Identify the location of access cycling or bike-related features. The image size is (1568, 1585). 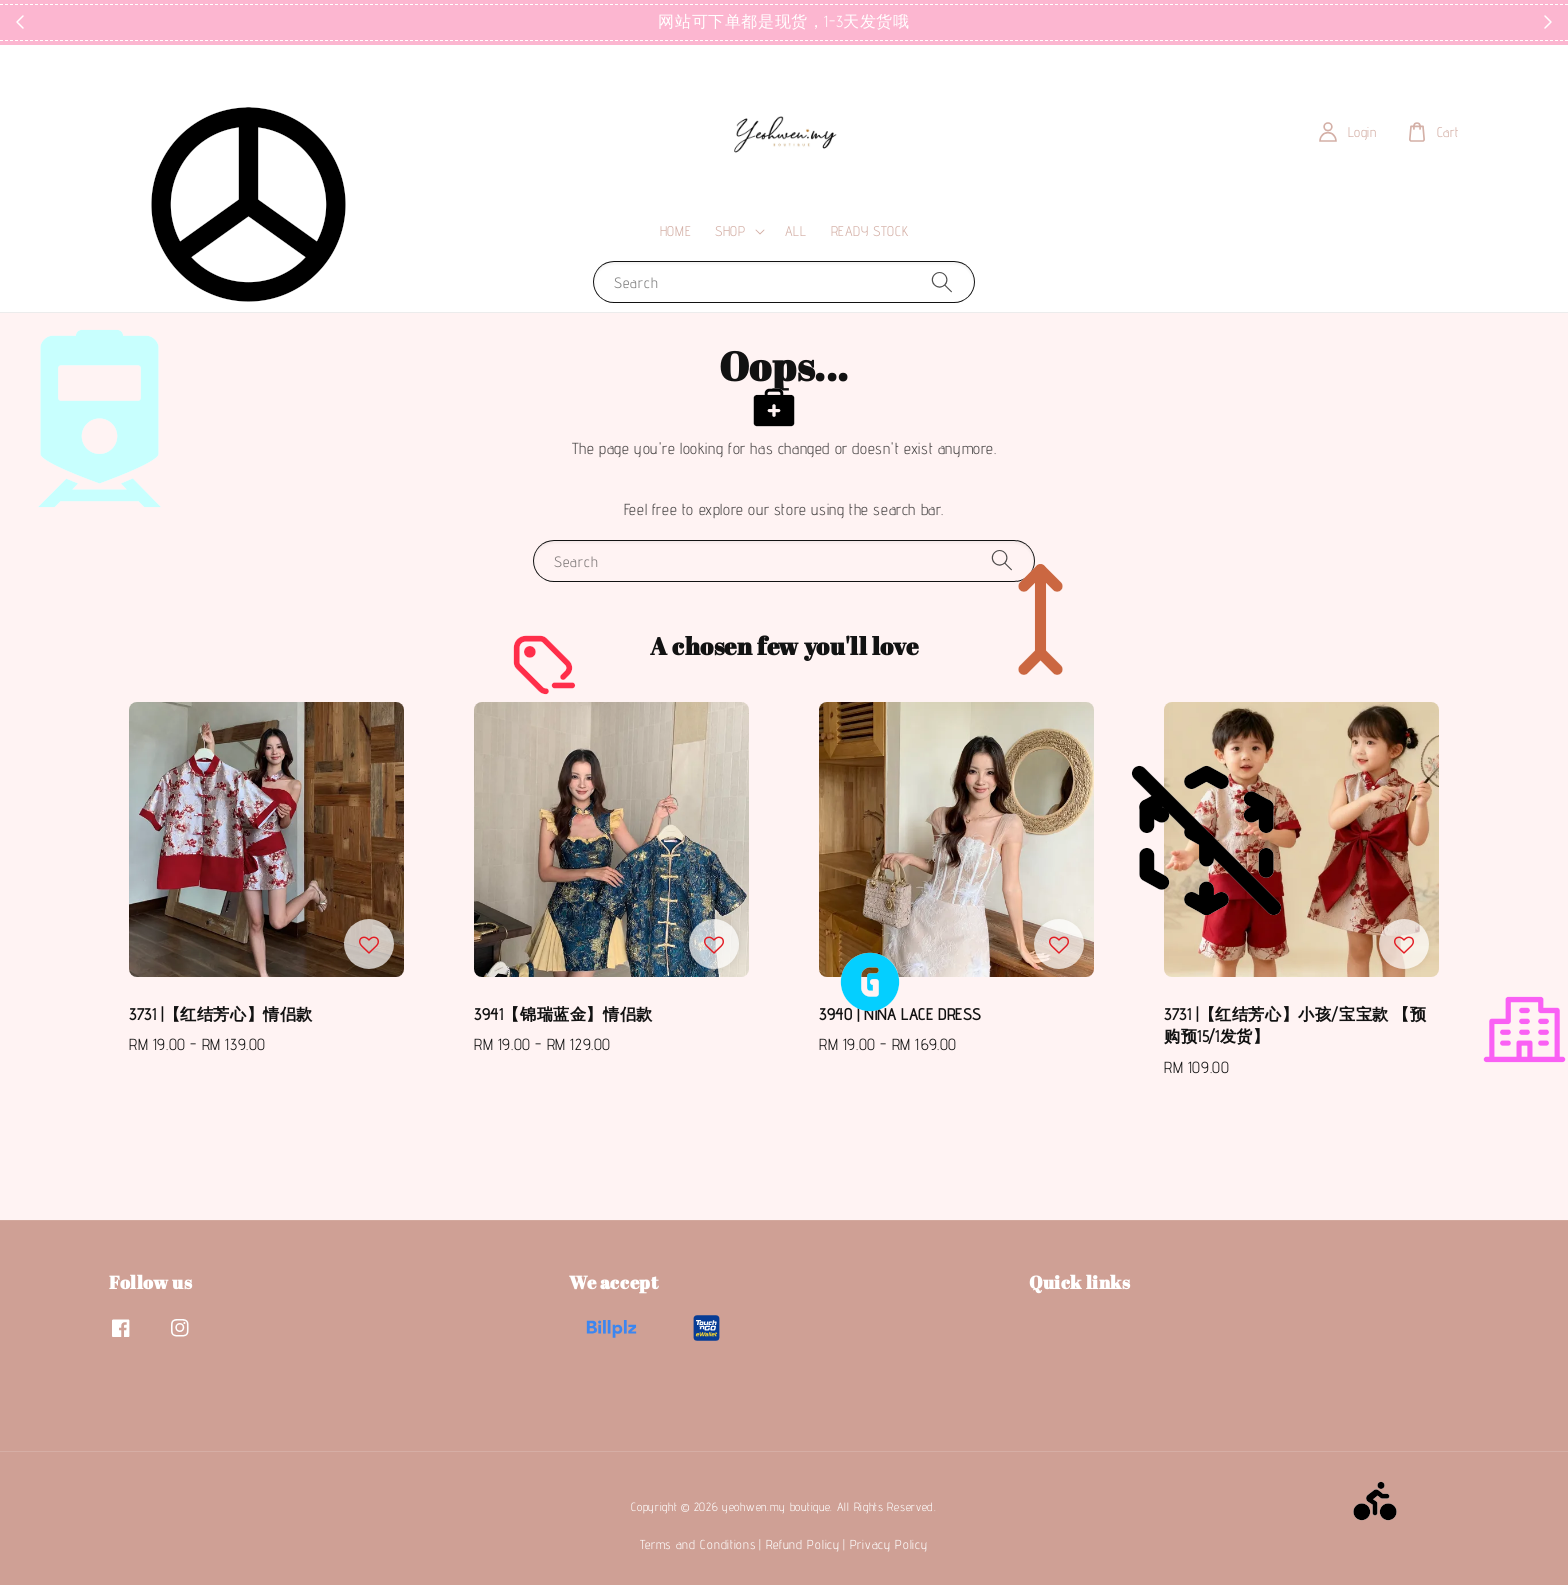
(1375, 1501).